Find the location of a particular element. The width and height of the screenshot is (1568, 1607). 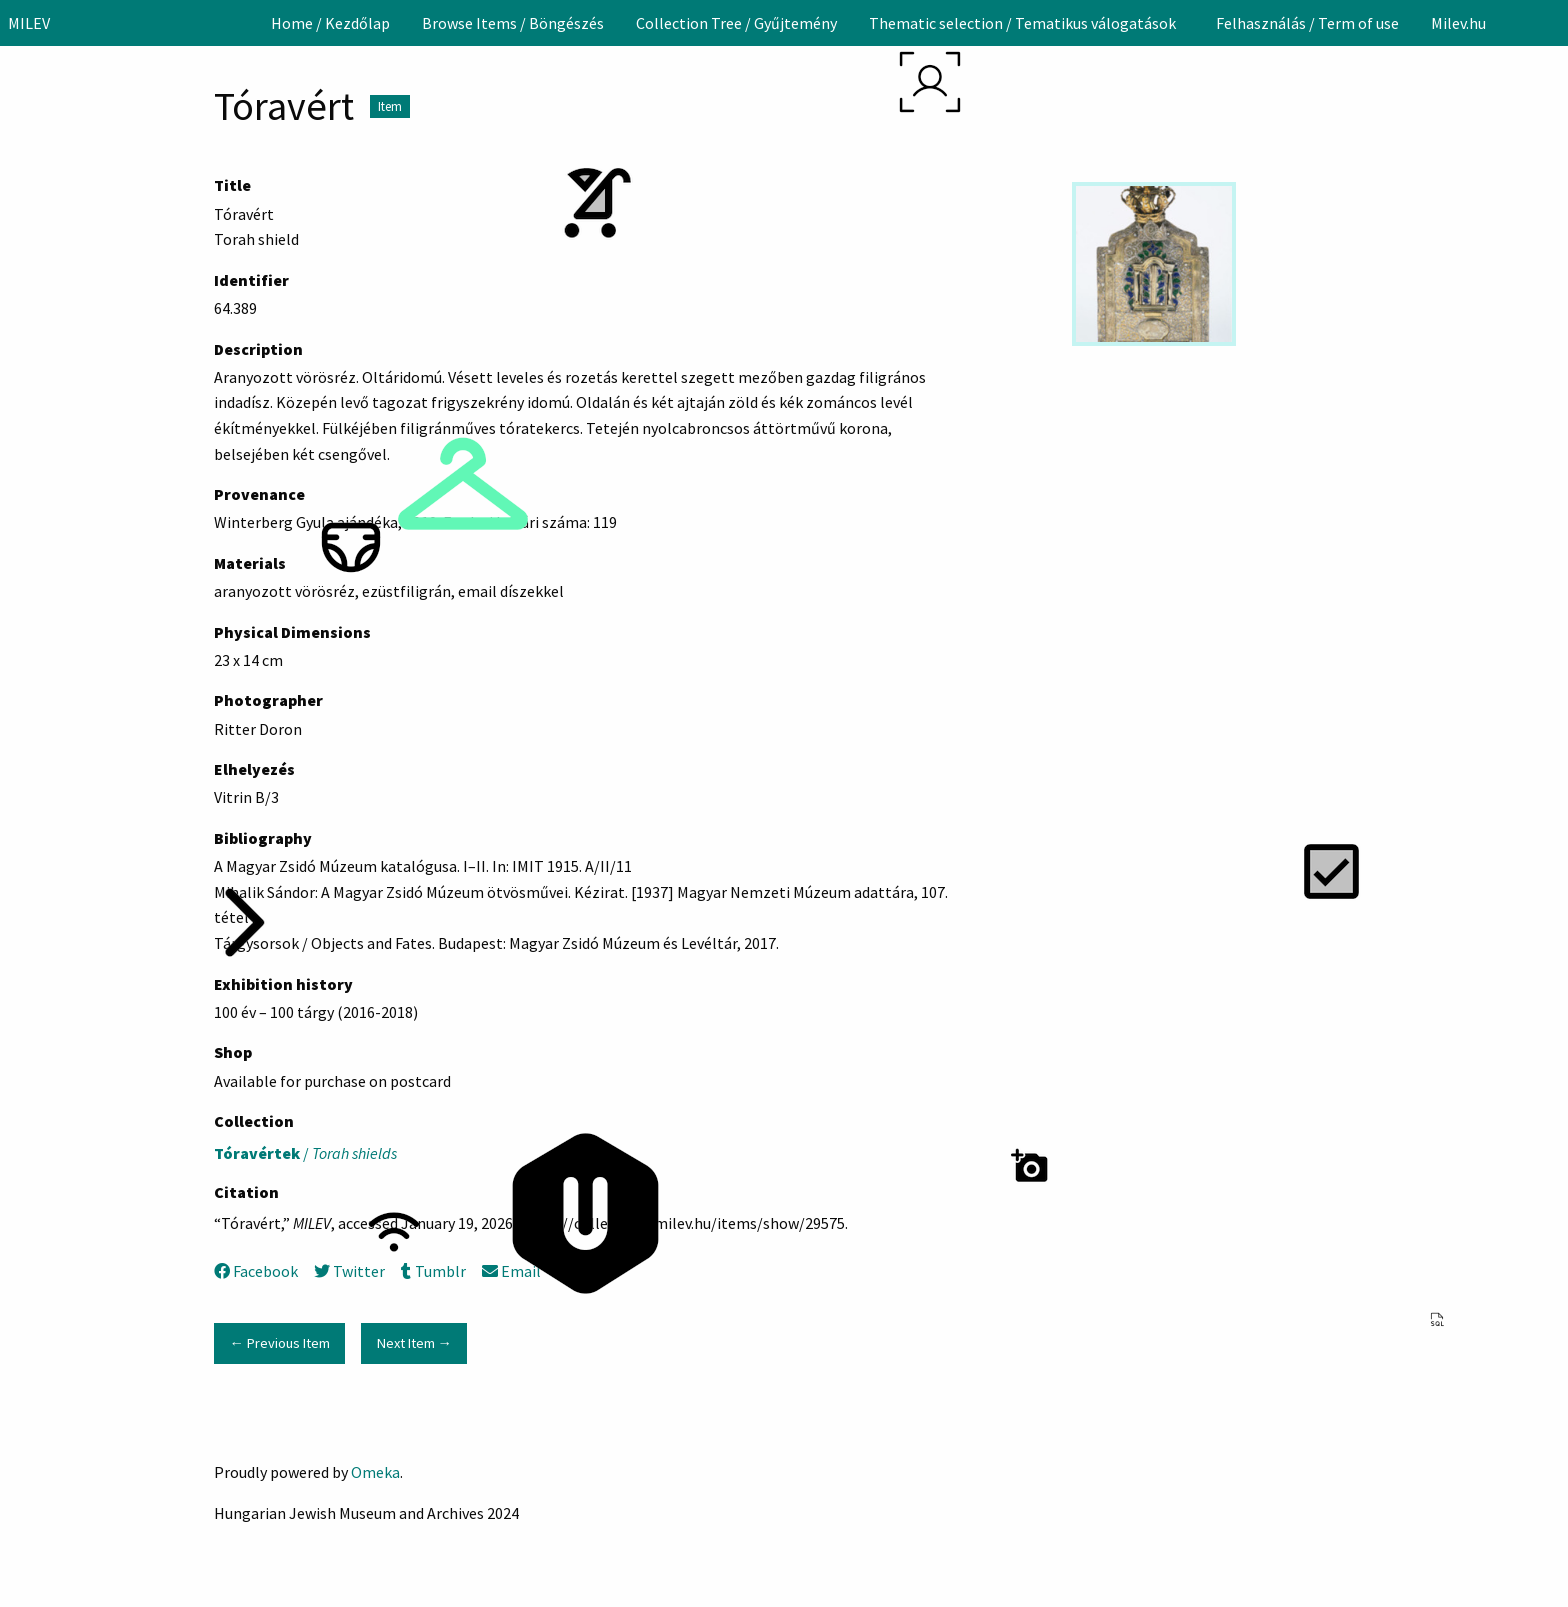

add a new photo is located at coordinates (1030, 1166).